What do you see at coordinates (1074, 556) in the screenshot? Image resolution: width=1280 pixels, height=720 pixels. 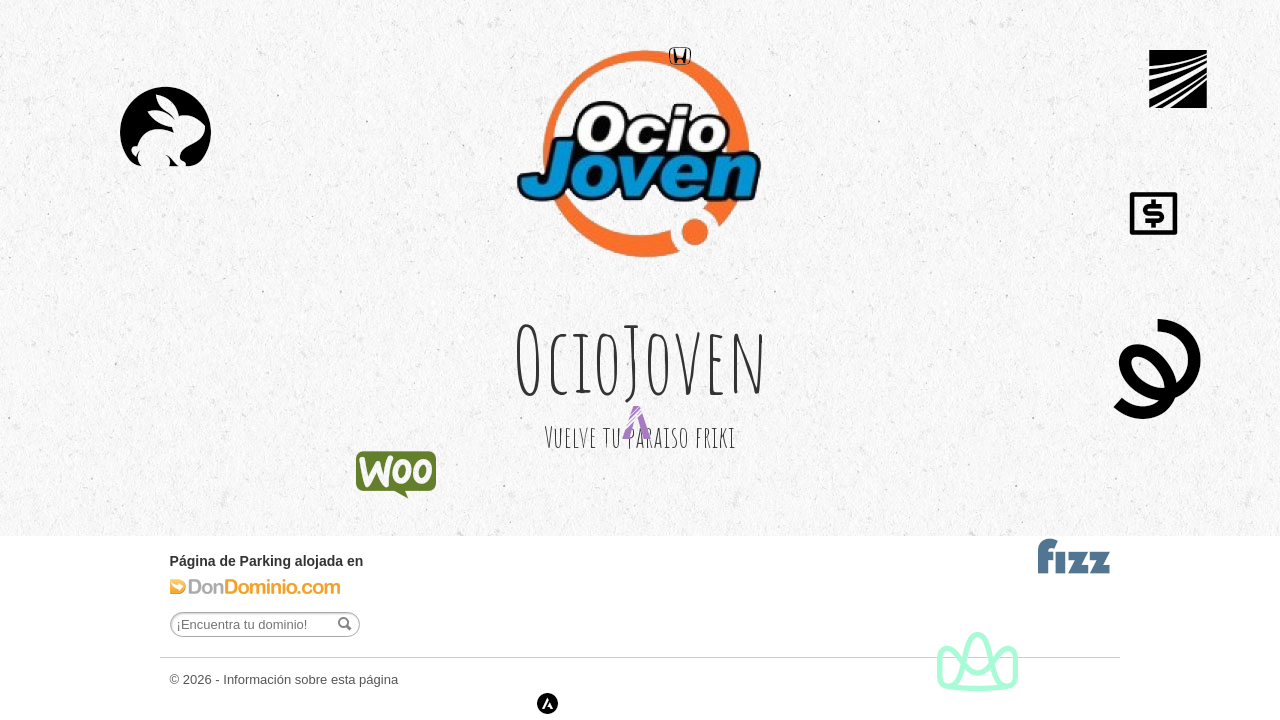 I see `fizz app or service logo` at bounding box center [1074, 556].